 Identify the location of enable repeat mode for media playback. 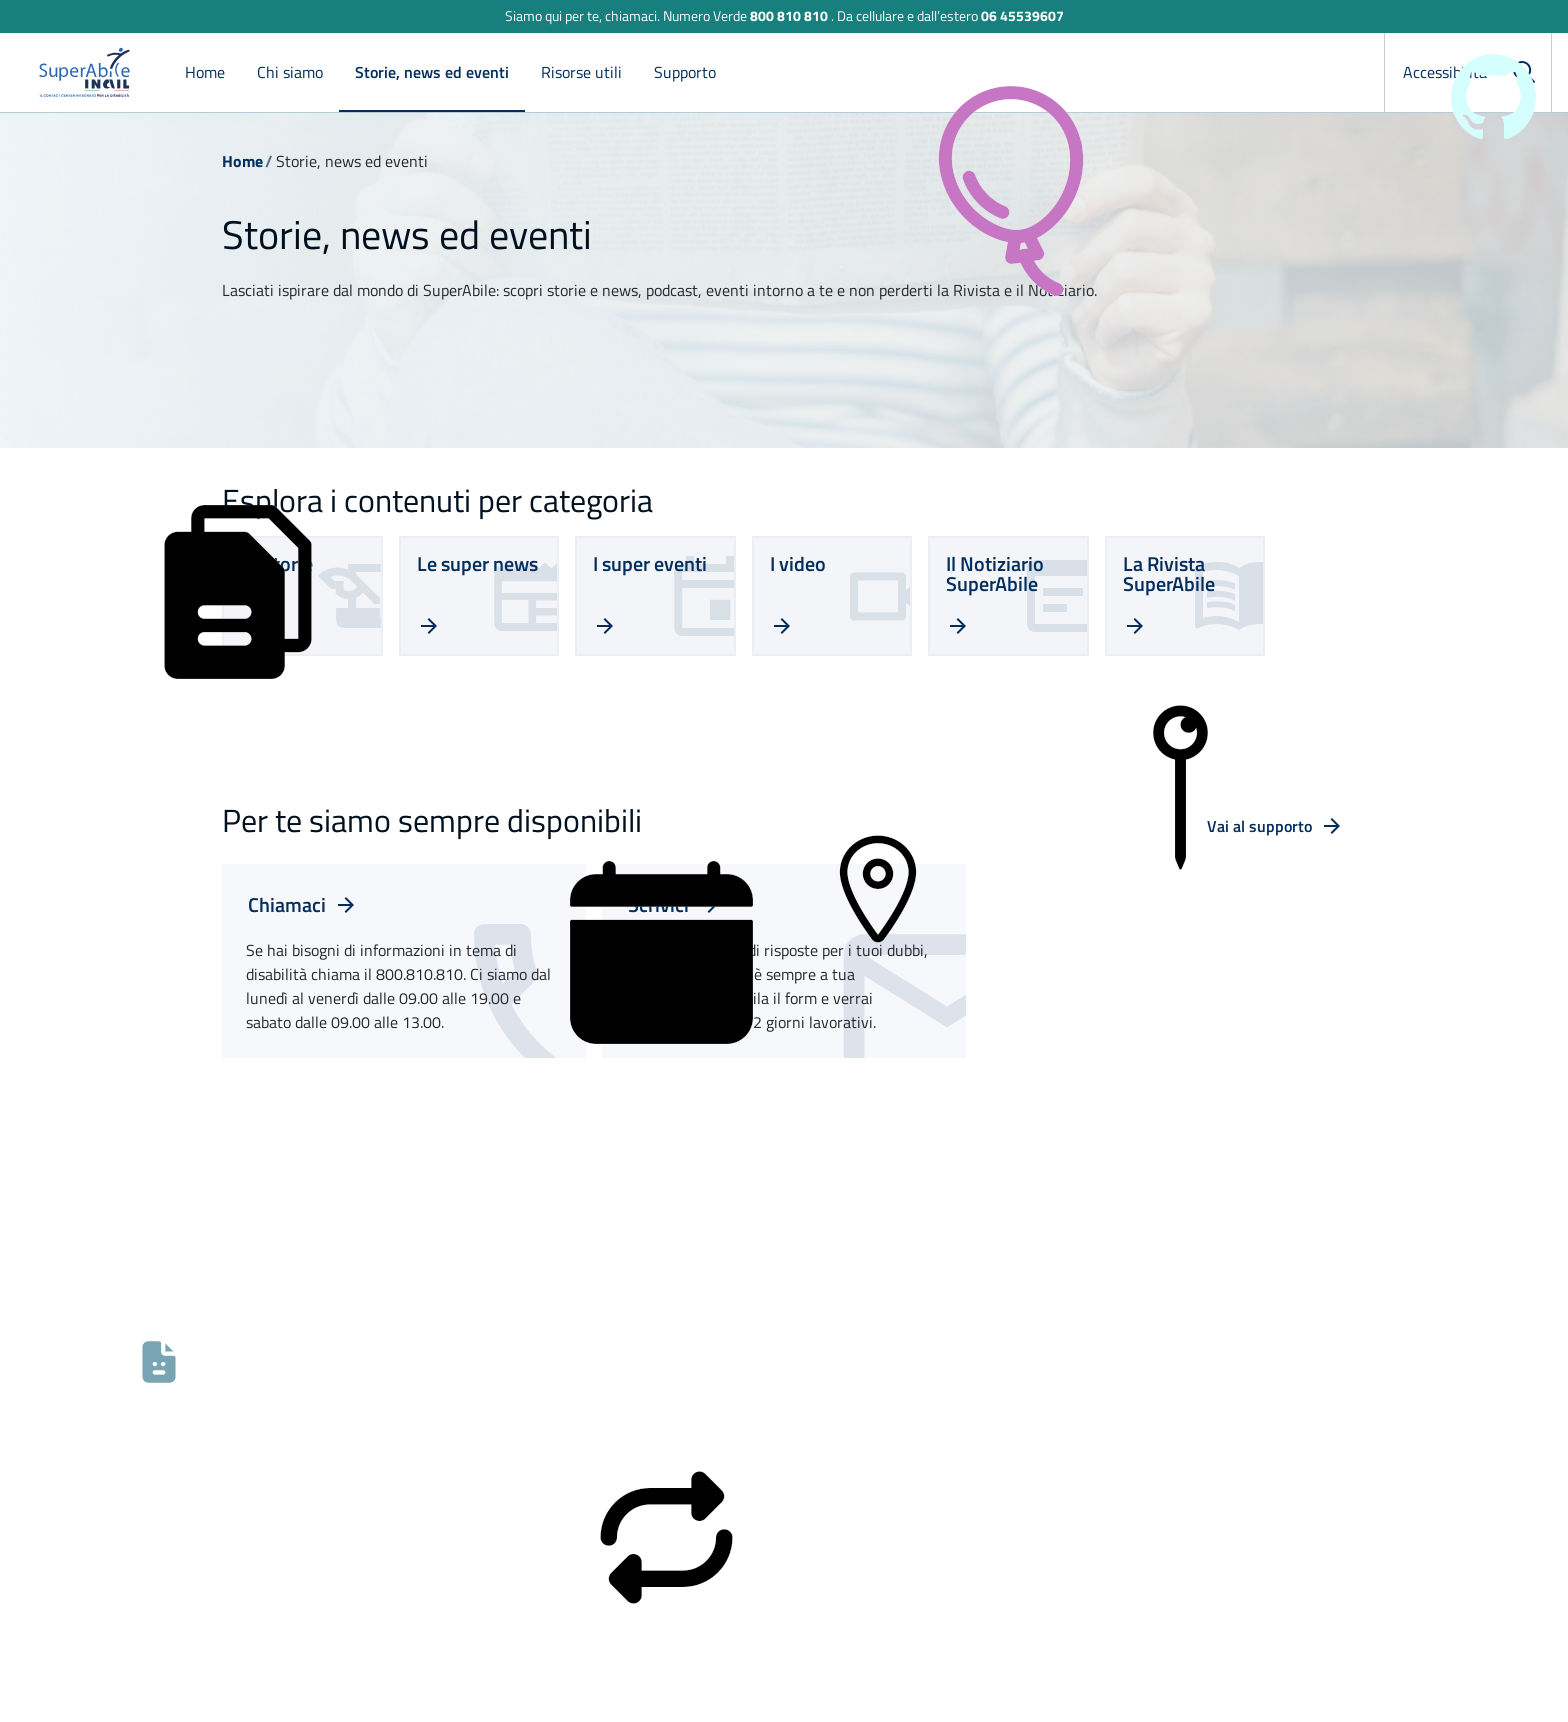
(666, 1537).